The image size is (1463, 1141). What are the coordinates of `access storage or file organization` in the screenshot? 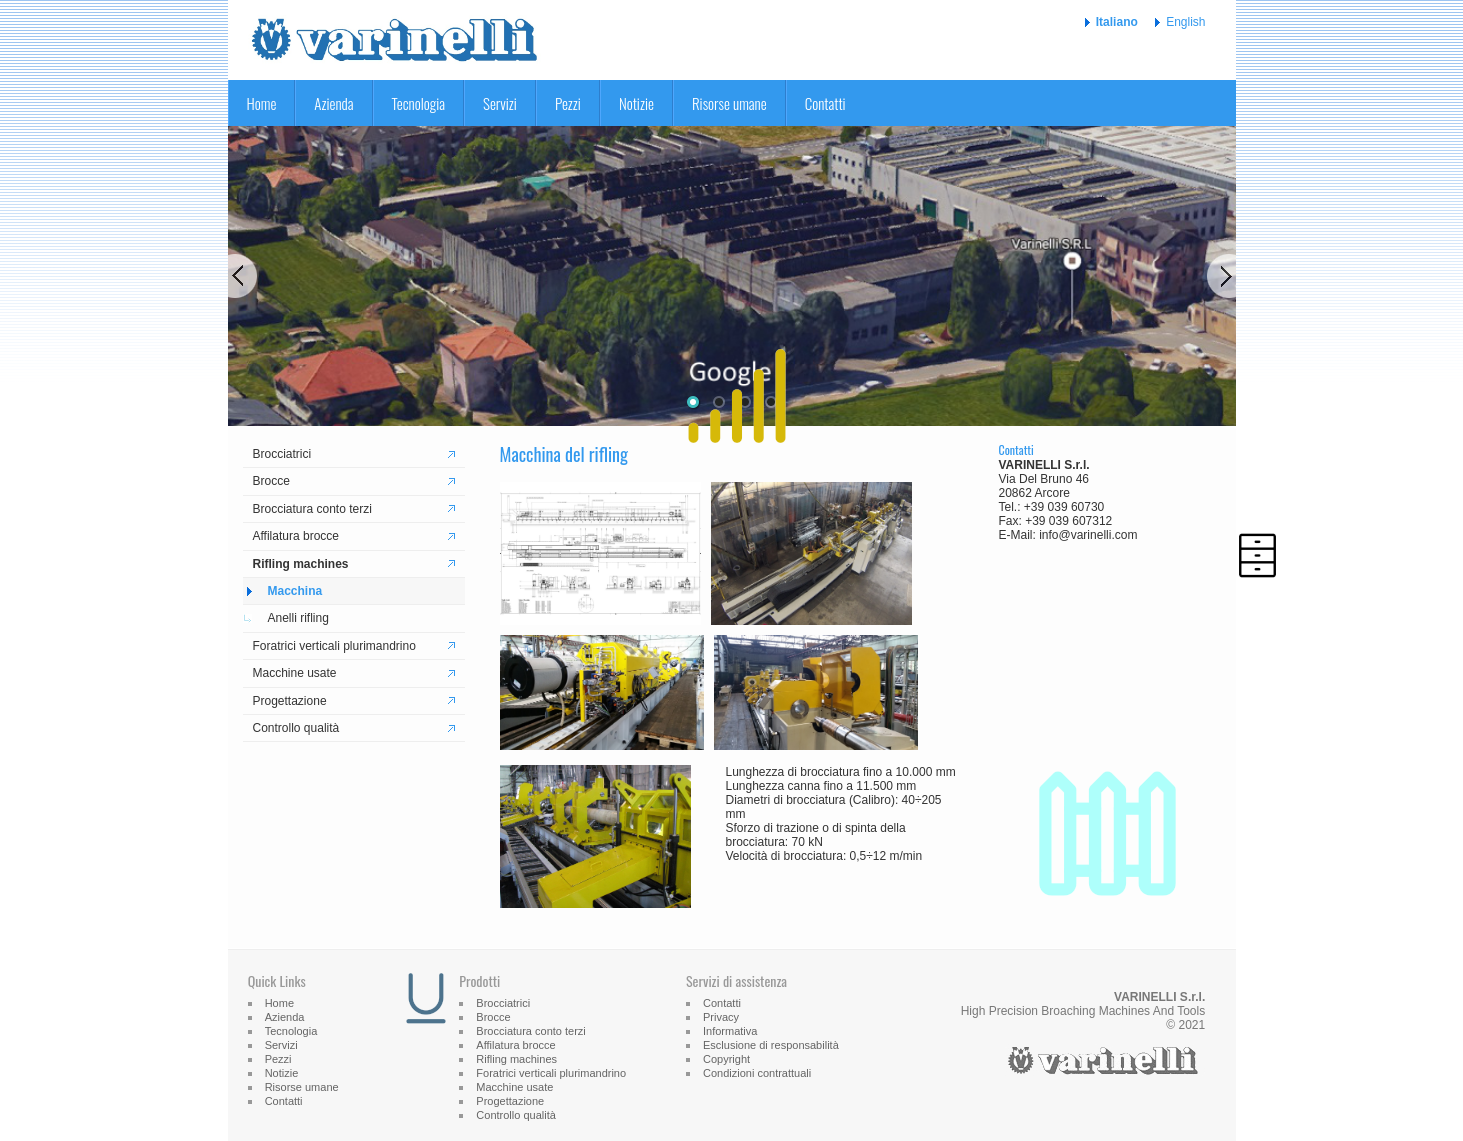 It's located at (1257, 555).